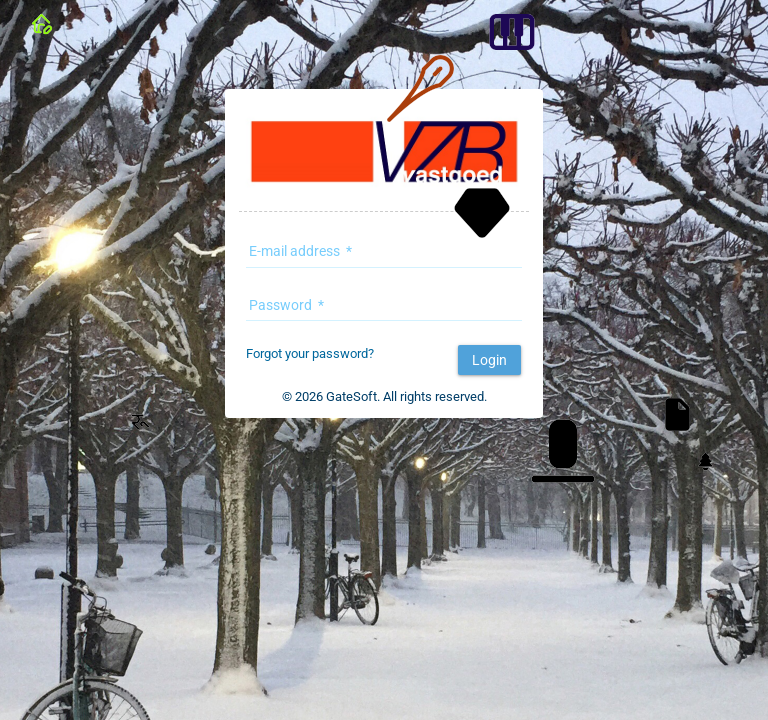  What do you see at coordinates (41, 23) in the screenshot?
I see `edit home address or location` at bounding box center [41, 23].